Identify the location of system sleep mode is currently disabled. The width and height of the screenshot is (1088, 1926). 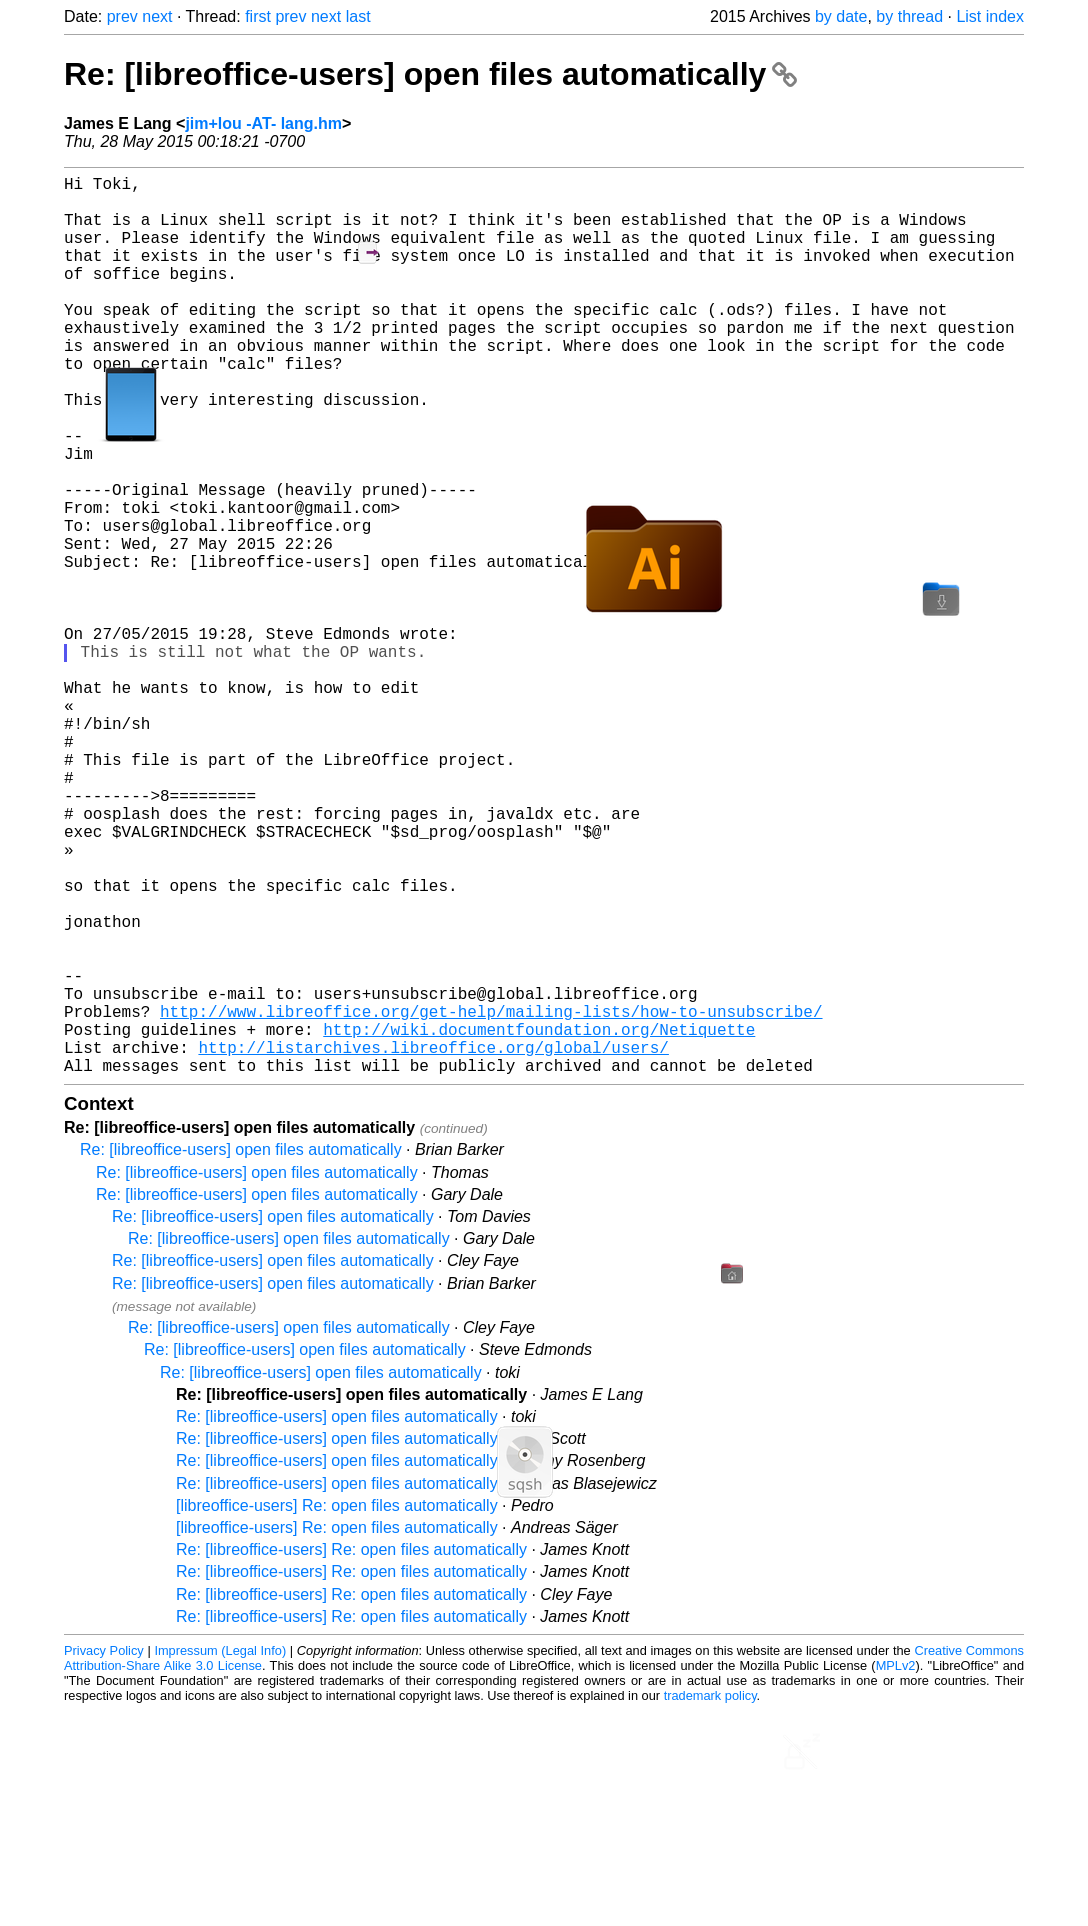
(801, 1751).